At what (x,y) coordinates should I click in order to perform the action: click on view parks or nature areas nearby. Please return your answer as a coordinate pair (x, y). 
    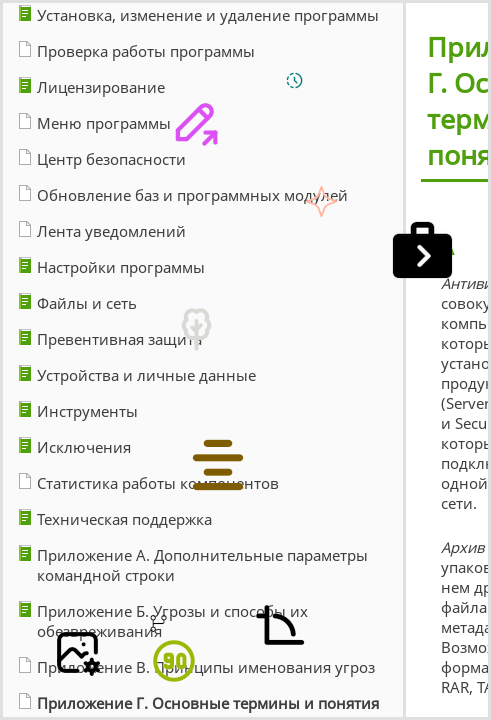
    Looking at the image, I should click on (196, 329).